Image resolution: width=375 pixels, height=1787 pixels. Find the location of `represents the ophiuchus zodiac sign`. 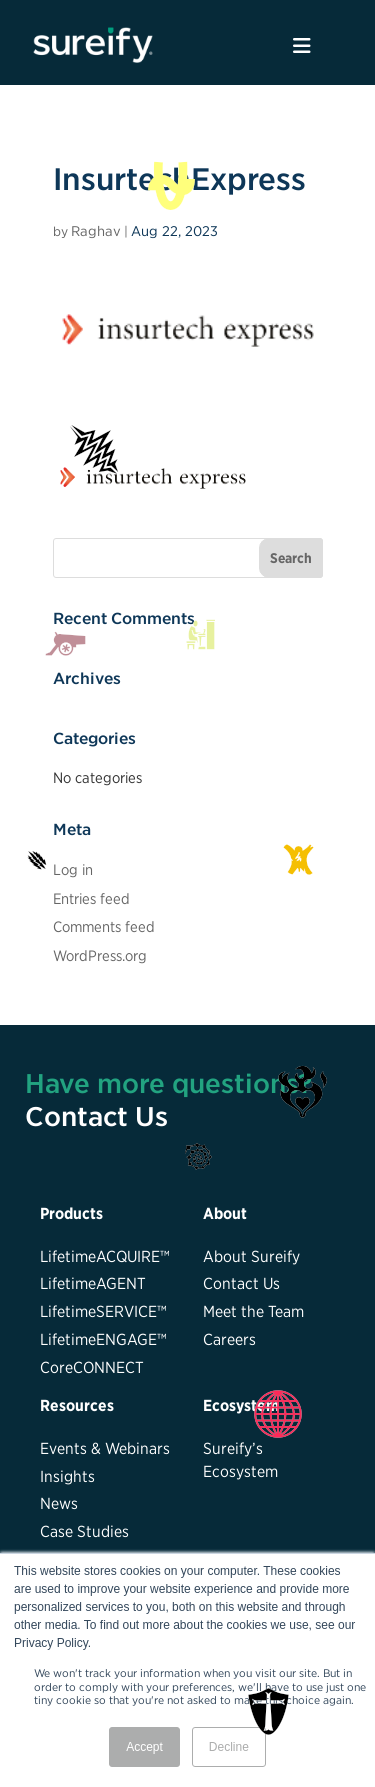

represents the ophiuchus zodiac sign is located at coordinates (171, 185).